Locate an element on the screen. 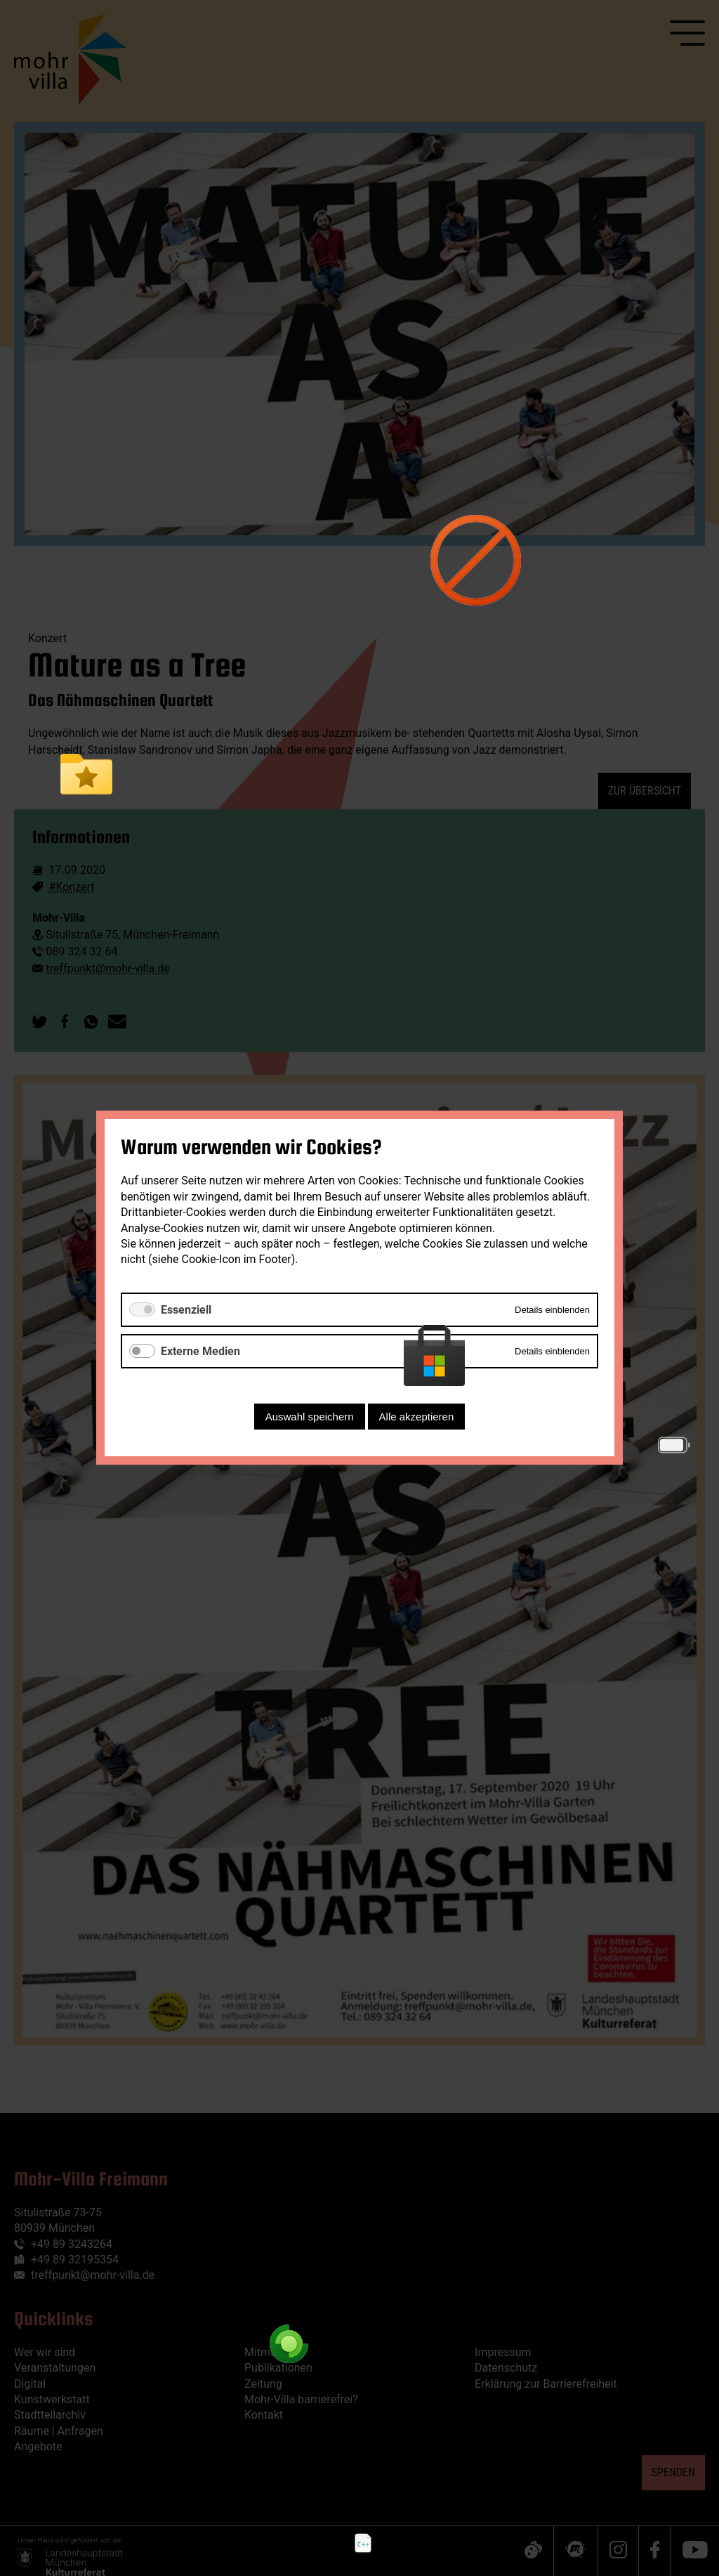 This screenshot has width=719, height=2576. open your favorites folder is located at coordinates (86, 776).